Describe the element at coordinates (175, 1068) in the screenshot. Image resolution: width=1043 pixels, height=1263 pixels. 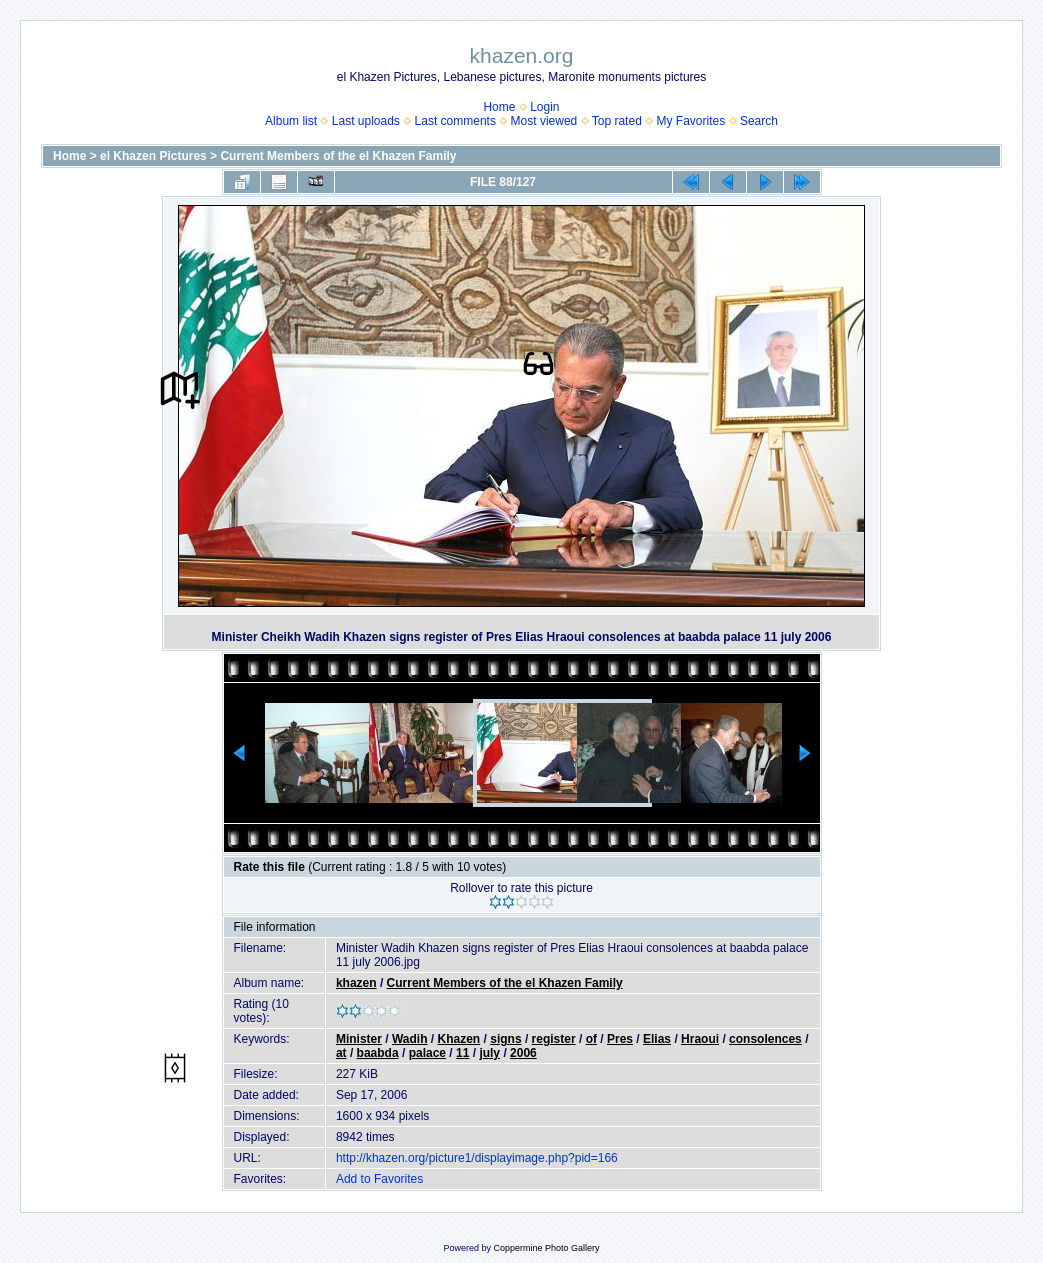
I see `view rug or carpet product` at that location.